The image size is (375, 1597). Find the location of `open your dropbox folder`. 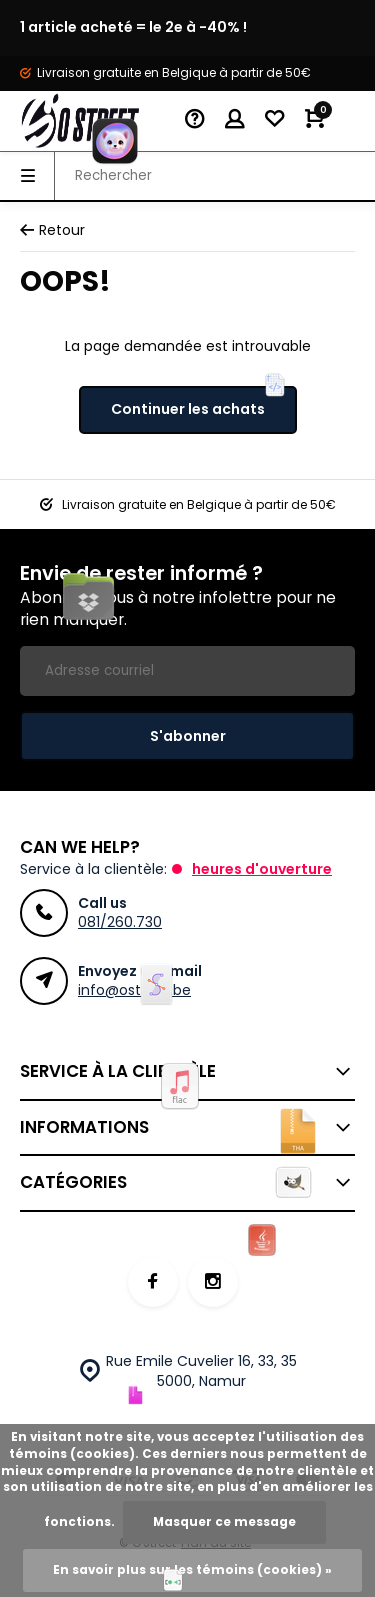

open your dropbox folder is located at coordinates (88, 596).